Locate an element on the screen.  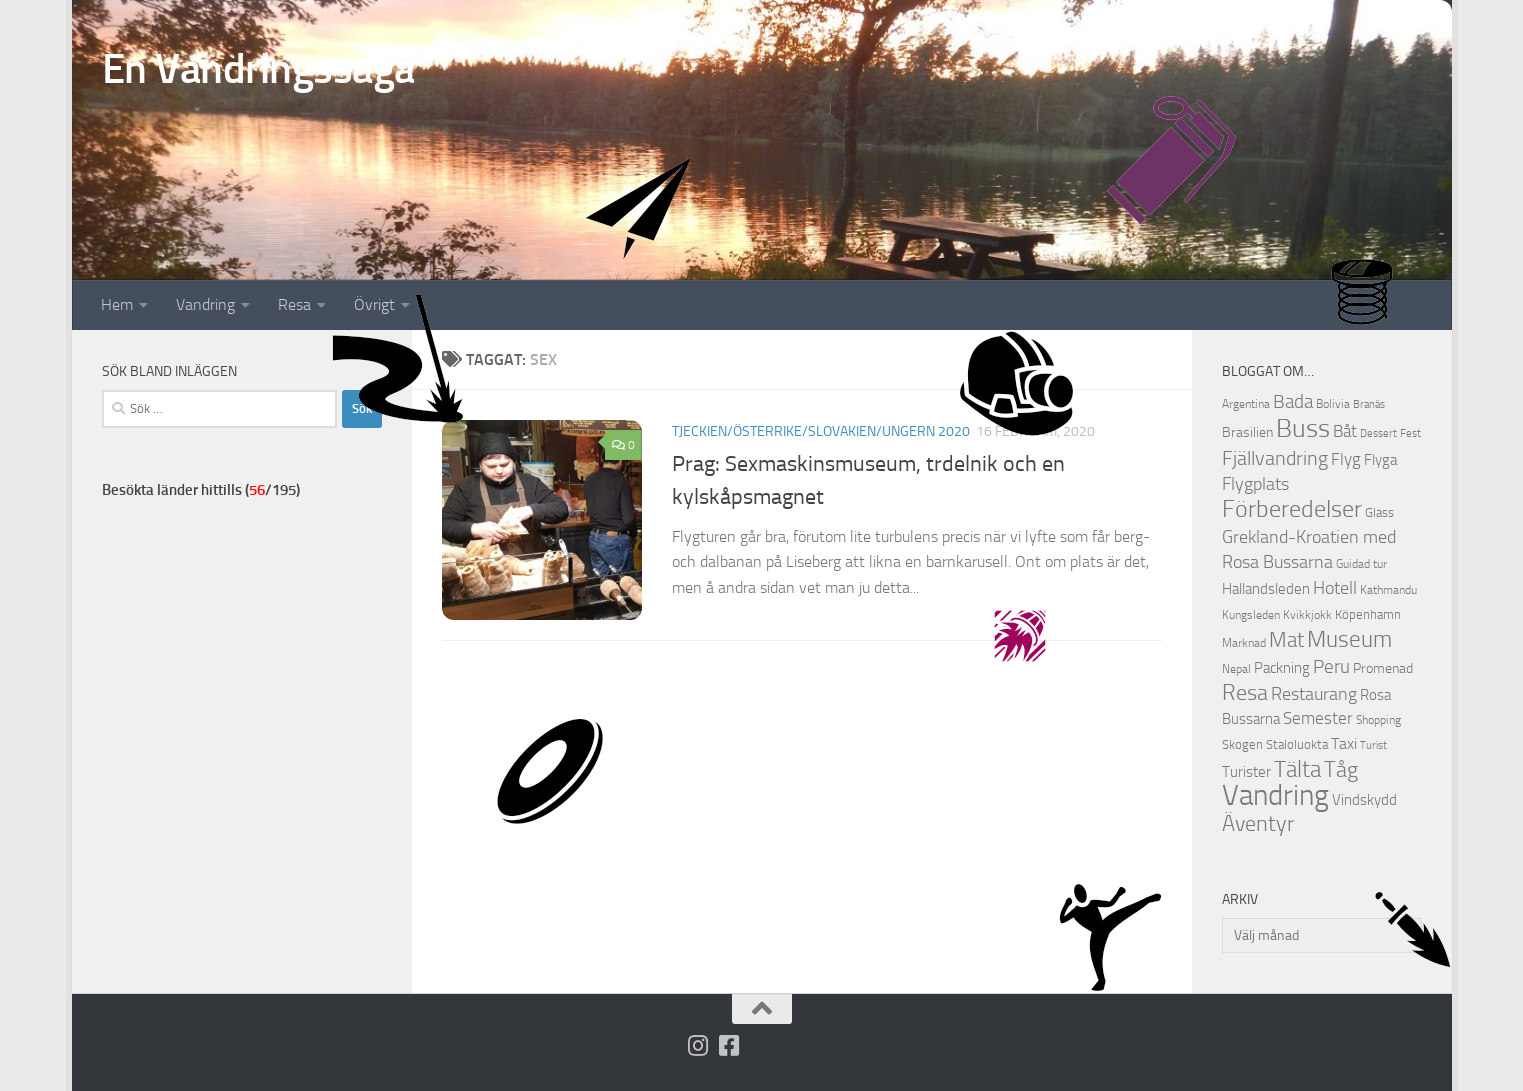
send a message is located at coordinates (638, 208).